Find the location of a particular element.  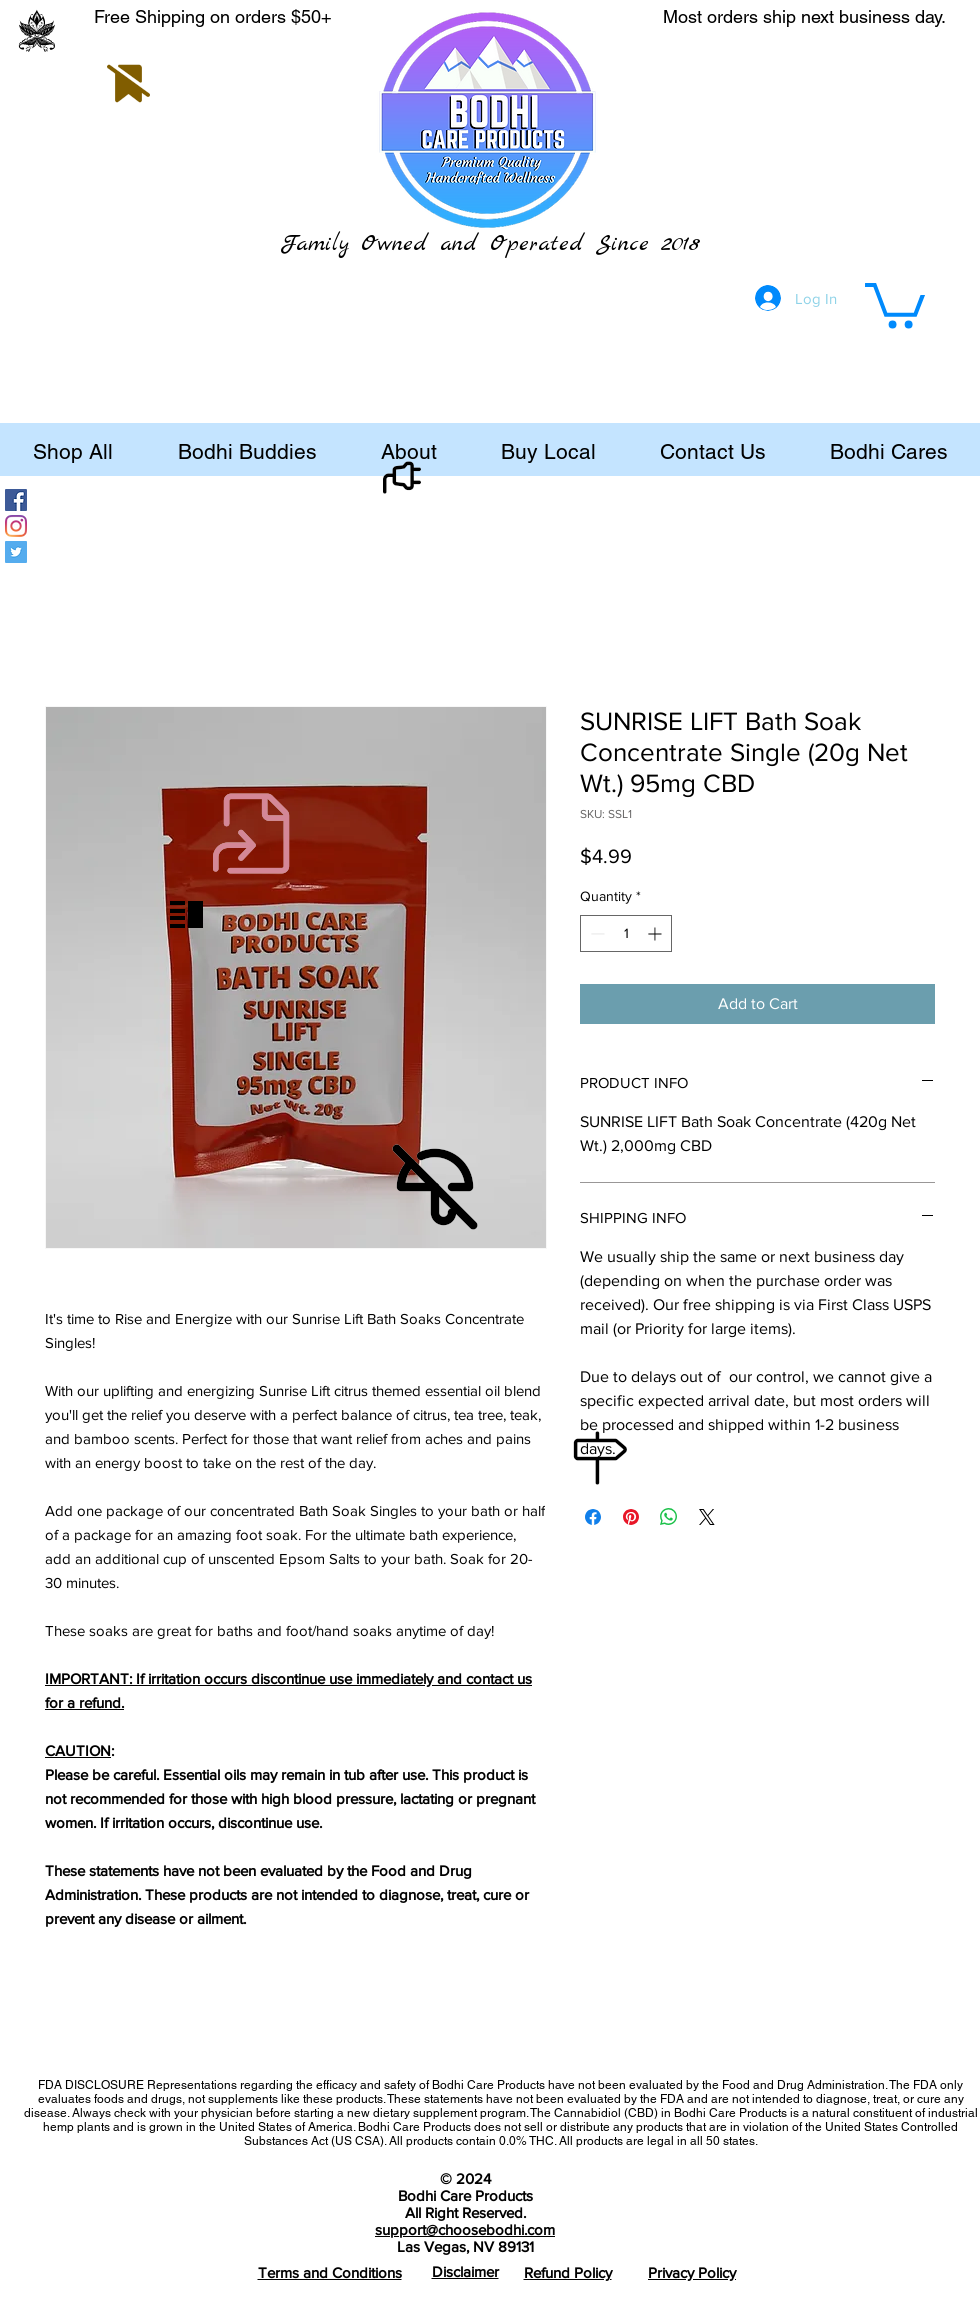

remove from saved bookmarks is located at coordinates (128, 83).